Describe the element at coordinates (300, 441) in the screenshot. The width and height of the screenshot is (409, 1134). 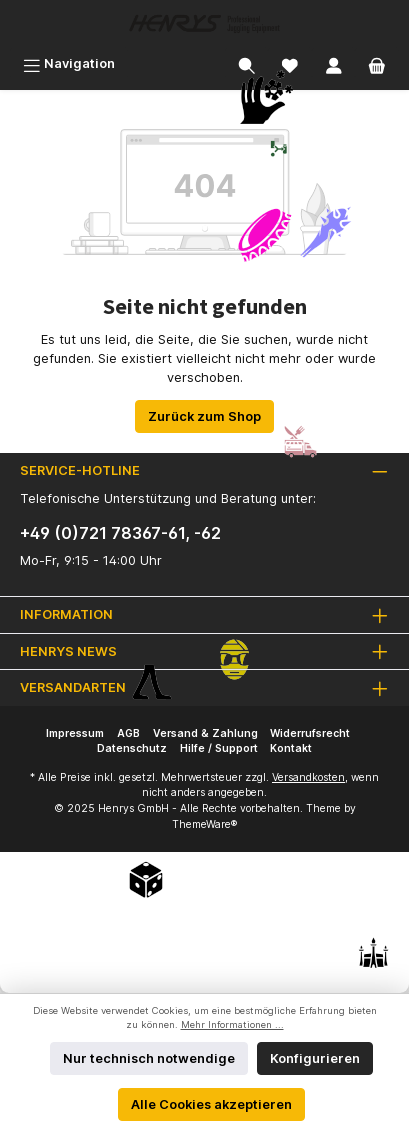
I see `find nearby food trucks` at that location.